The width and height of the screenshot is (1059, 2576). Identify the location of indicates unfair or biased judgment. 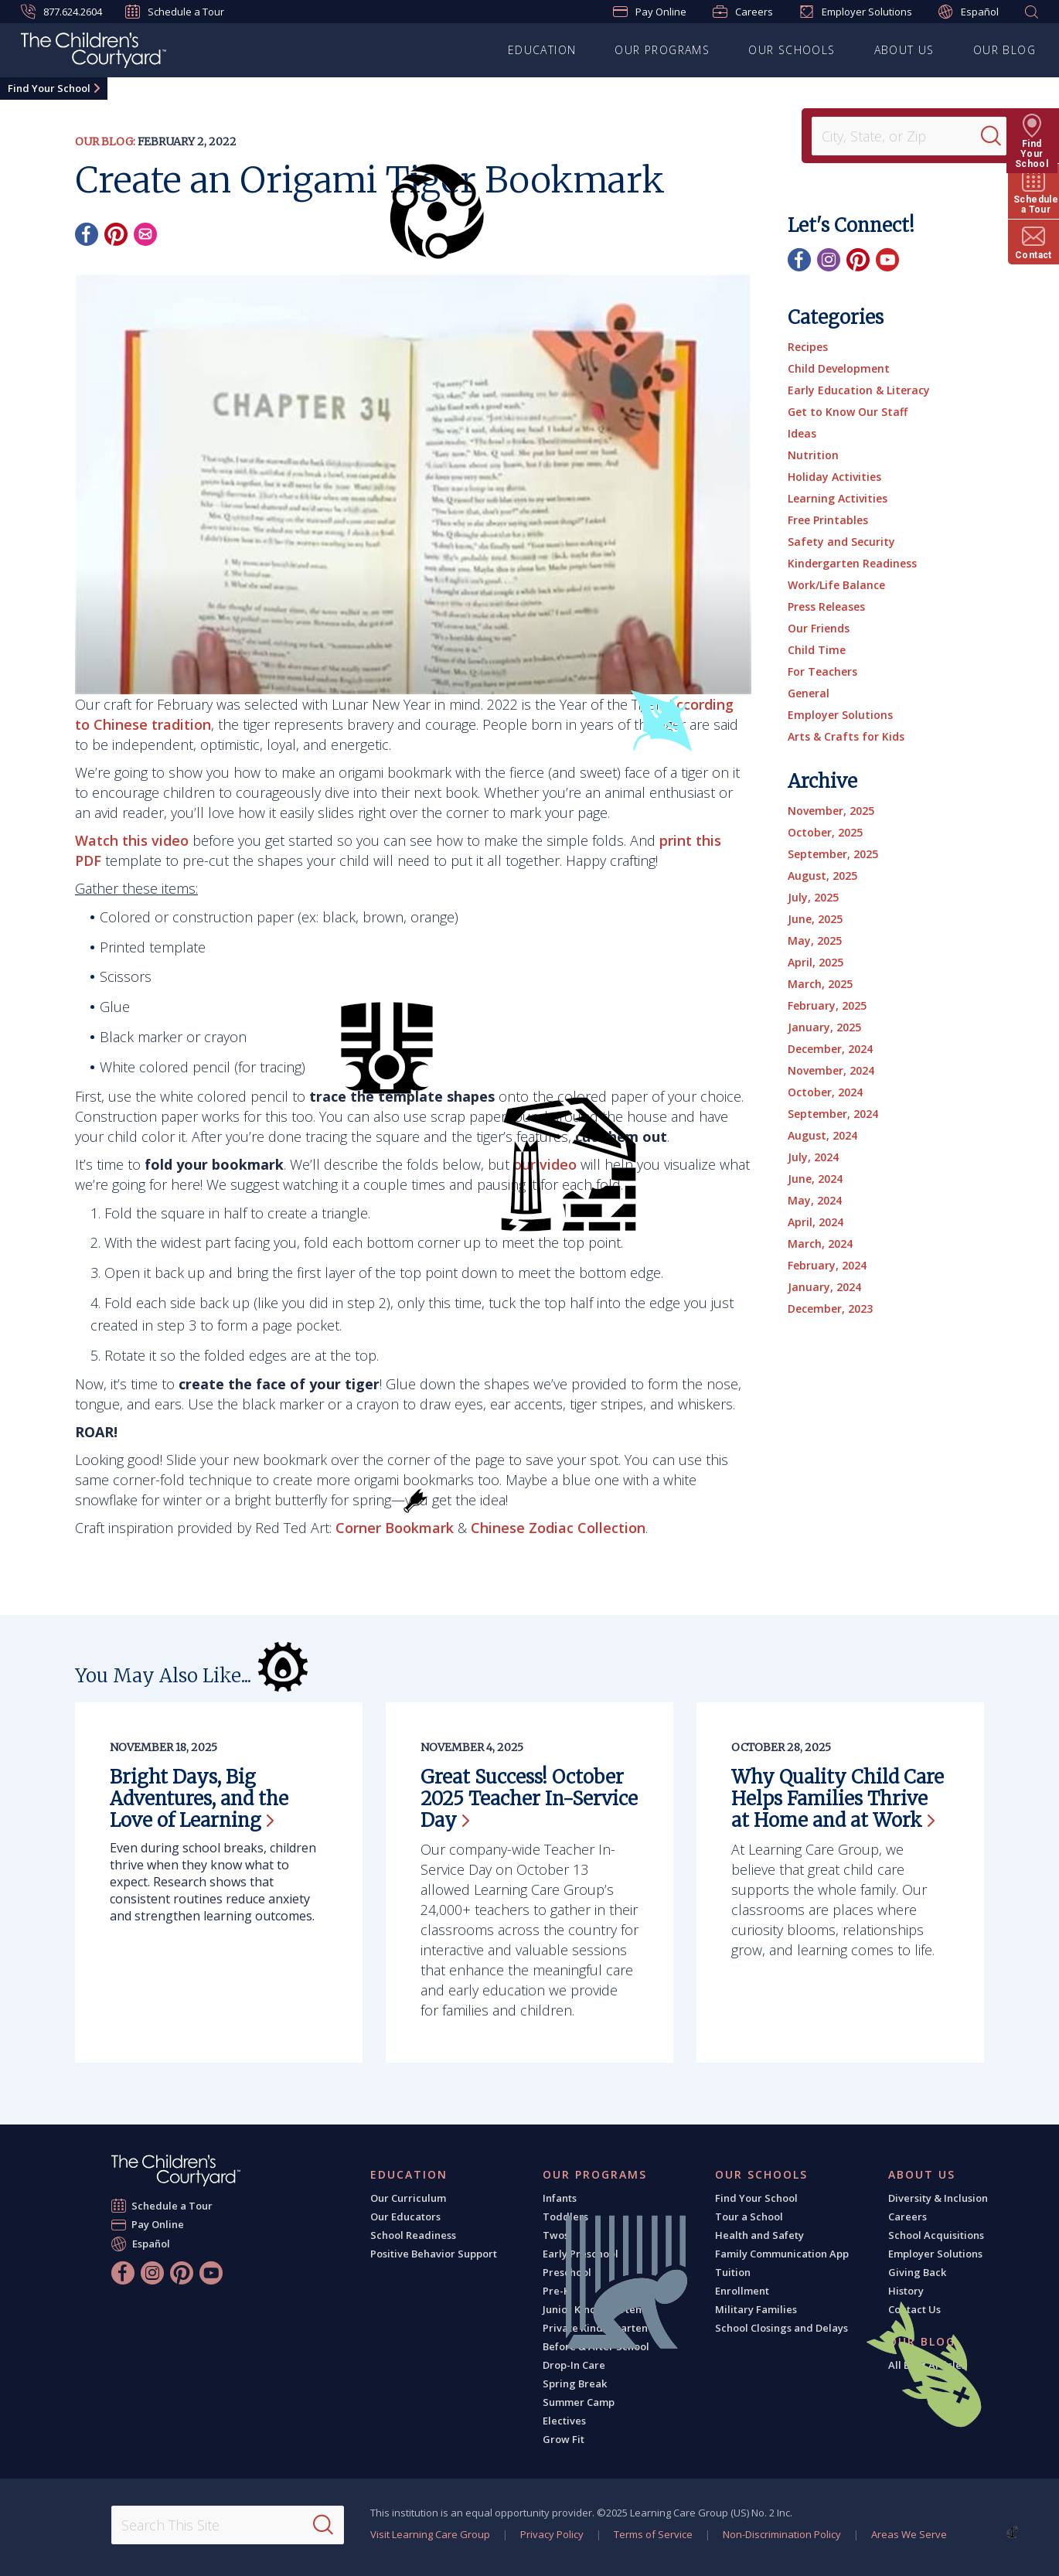
(1012, 2531).